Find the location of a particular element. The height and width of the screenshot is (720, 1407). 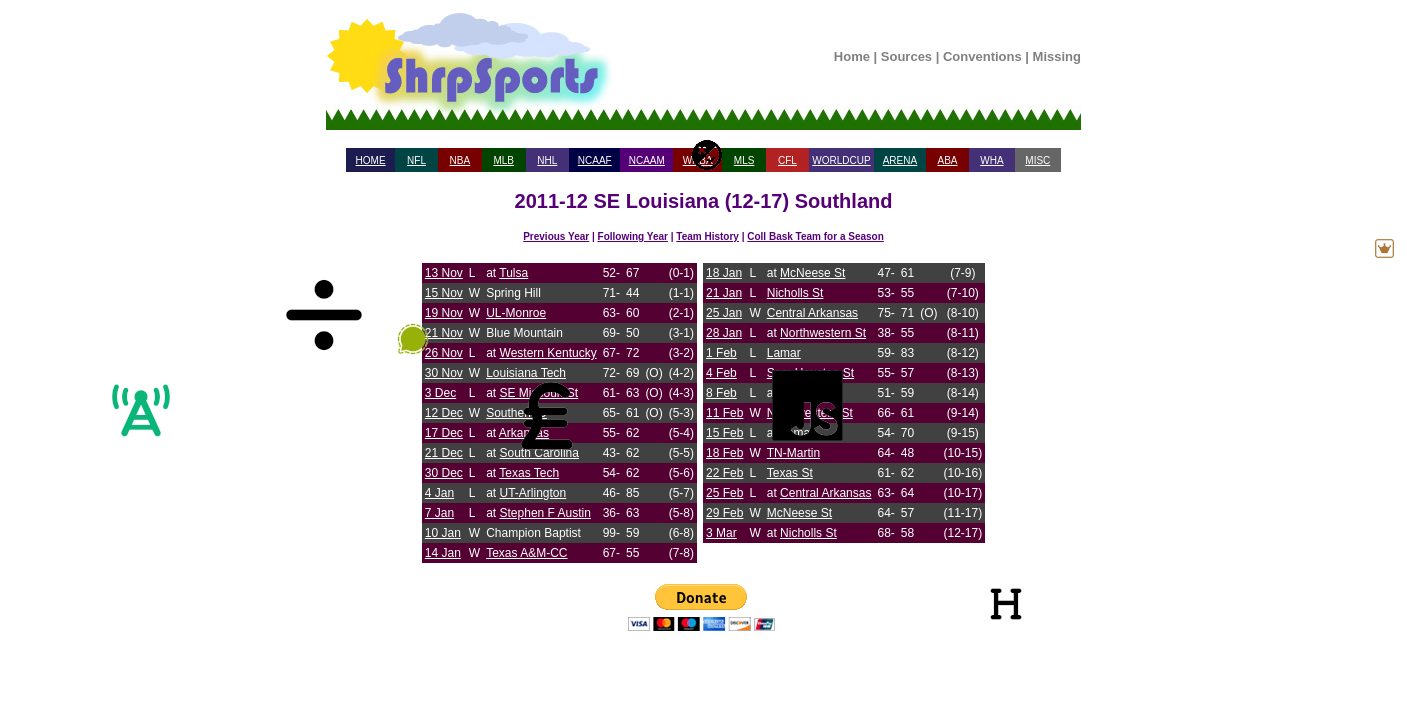

web awesome brand logo is located at coordinates (1384, 248).